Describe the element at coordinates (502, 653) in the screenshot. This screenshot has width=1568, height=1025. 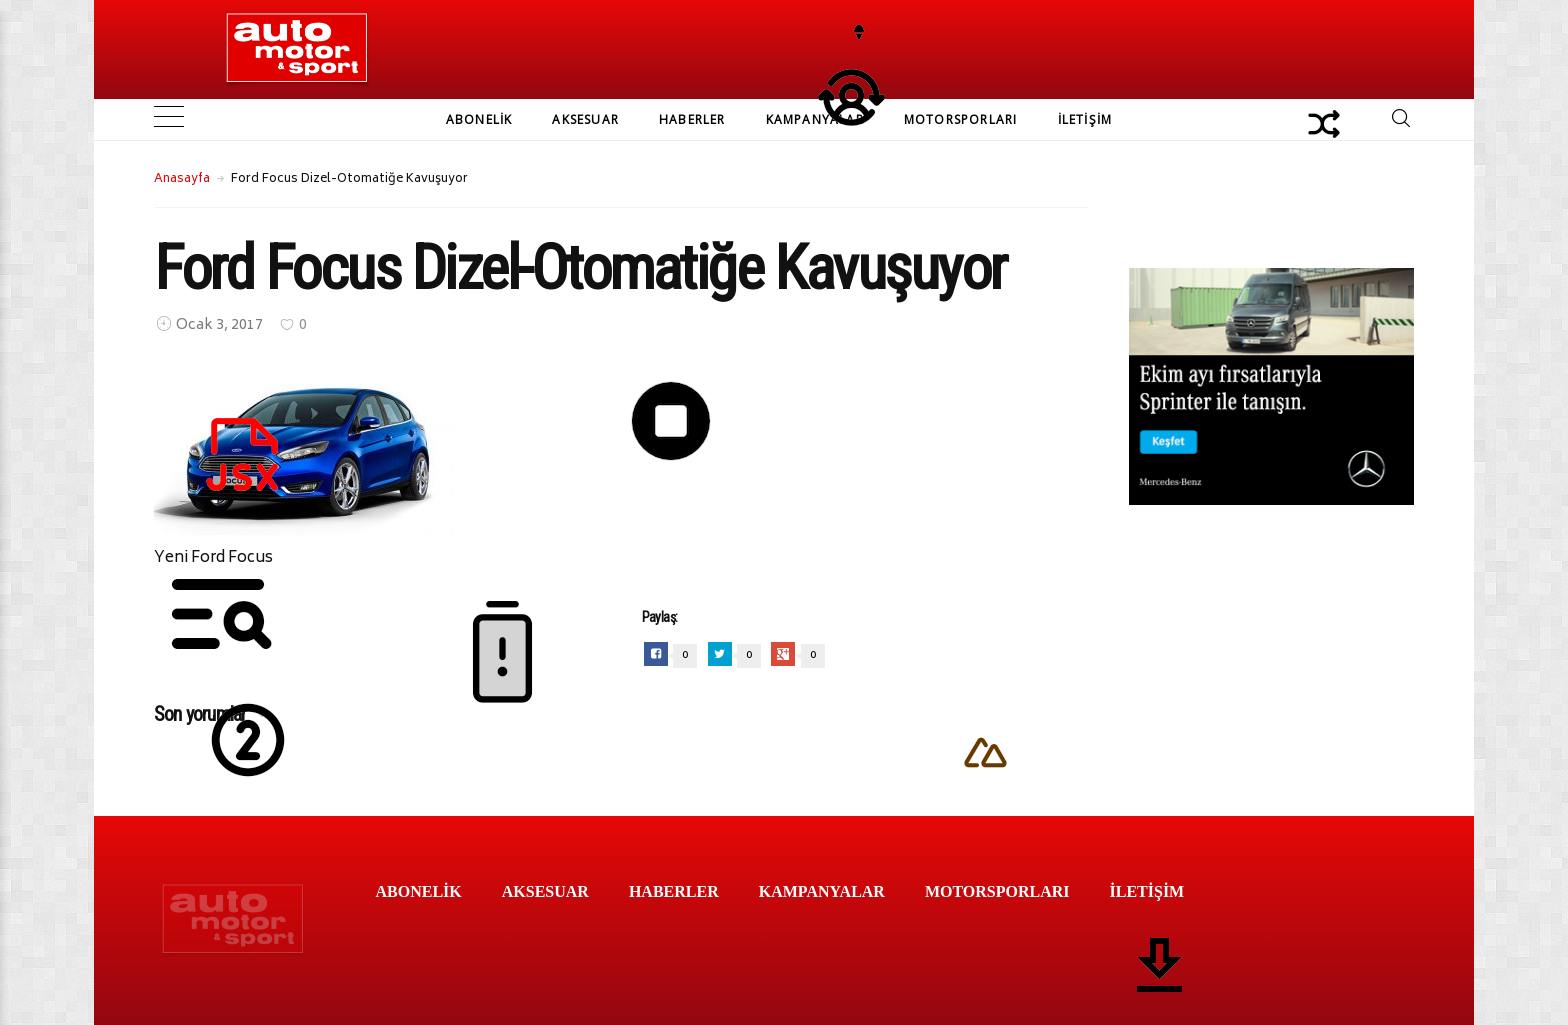
I see `indicates low battery warning` at that location.